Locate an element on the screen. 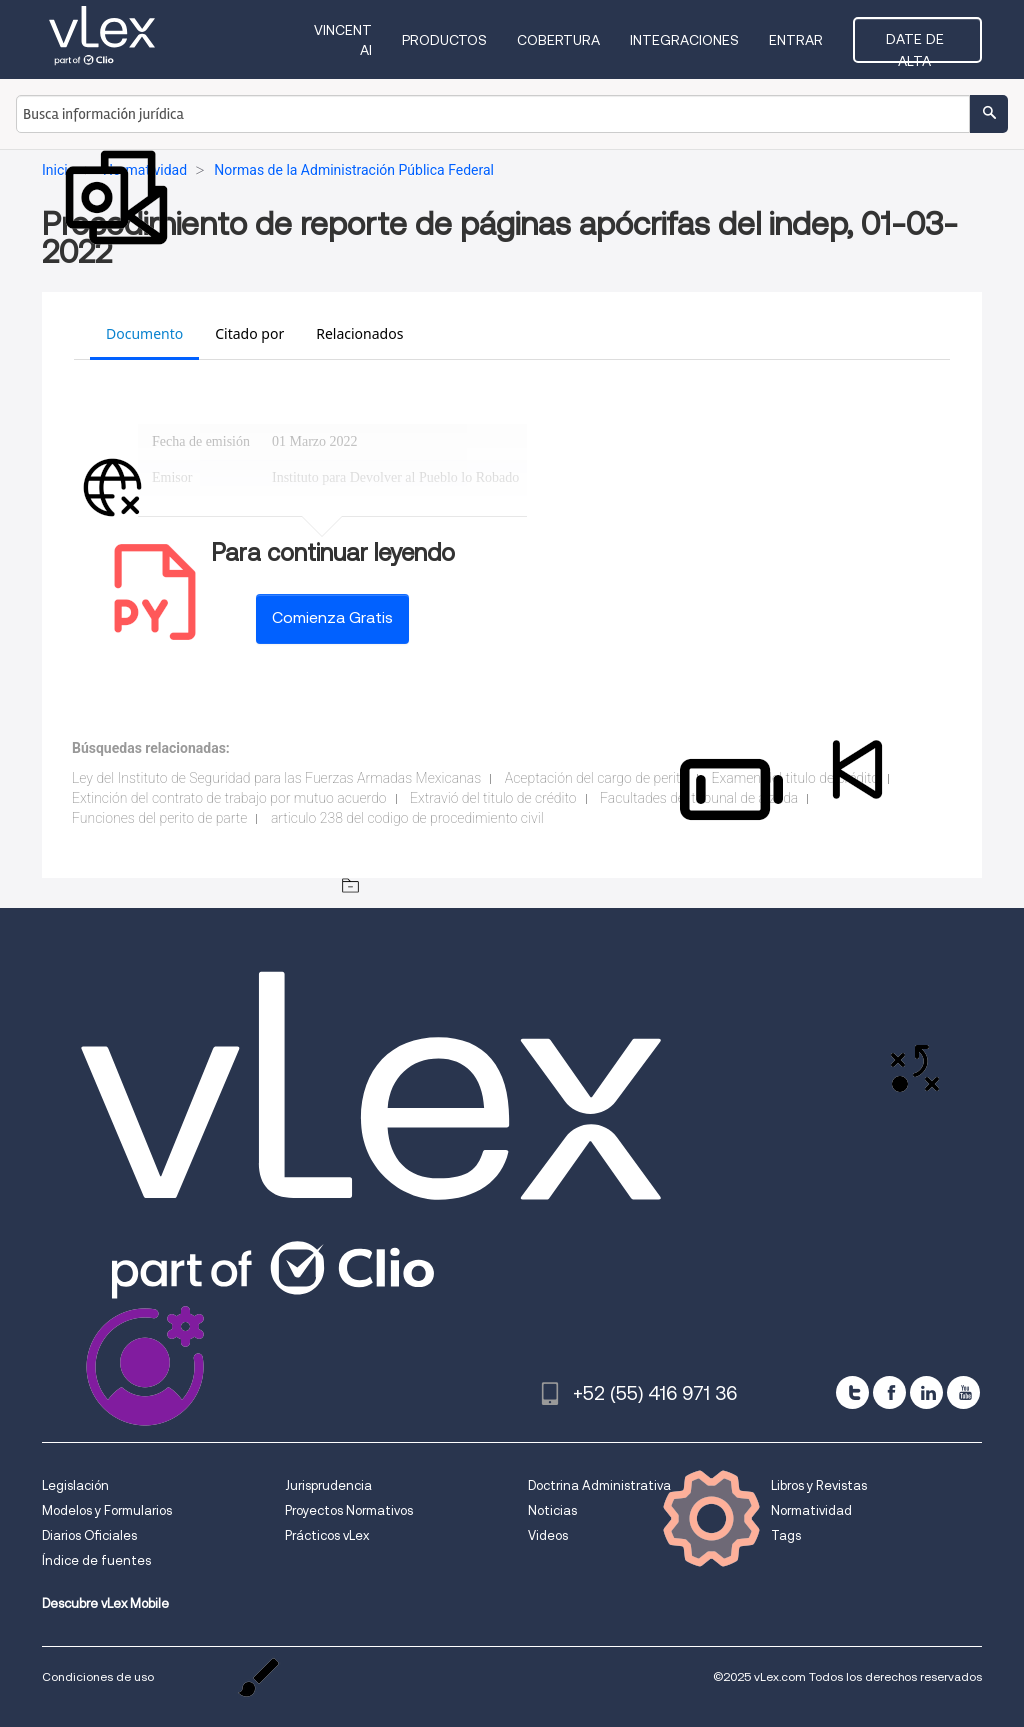 Image resolution: width=1024 pixels, height=1727 pixels. a python script or .py file is located at coordinates (155, 592).